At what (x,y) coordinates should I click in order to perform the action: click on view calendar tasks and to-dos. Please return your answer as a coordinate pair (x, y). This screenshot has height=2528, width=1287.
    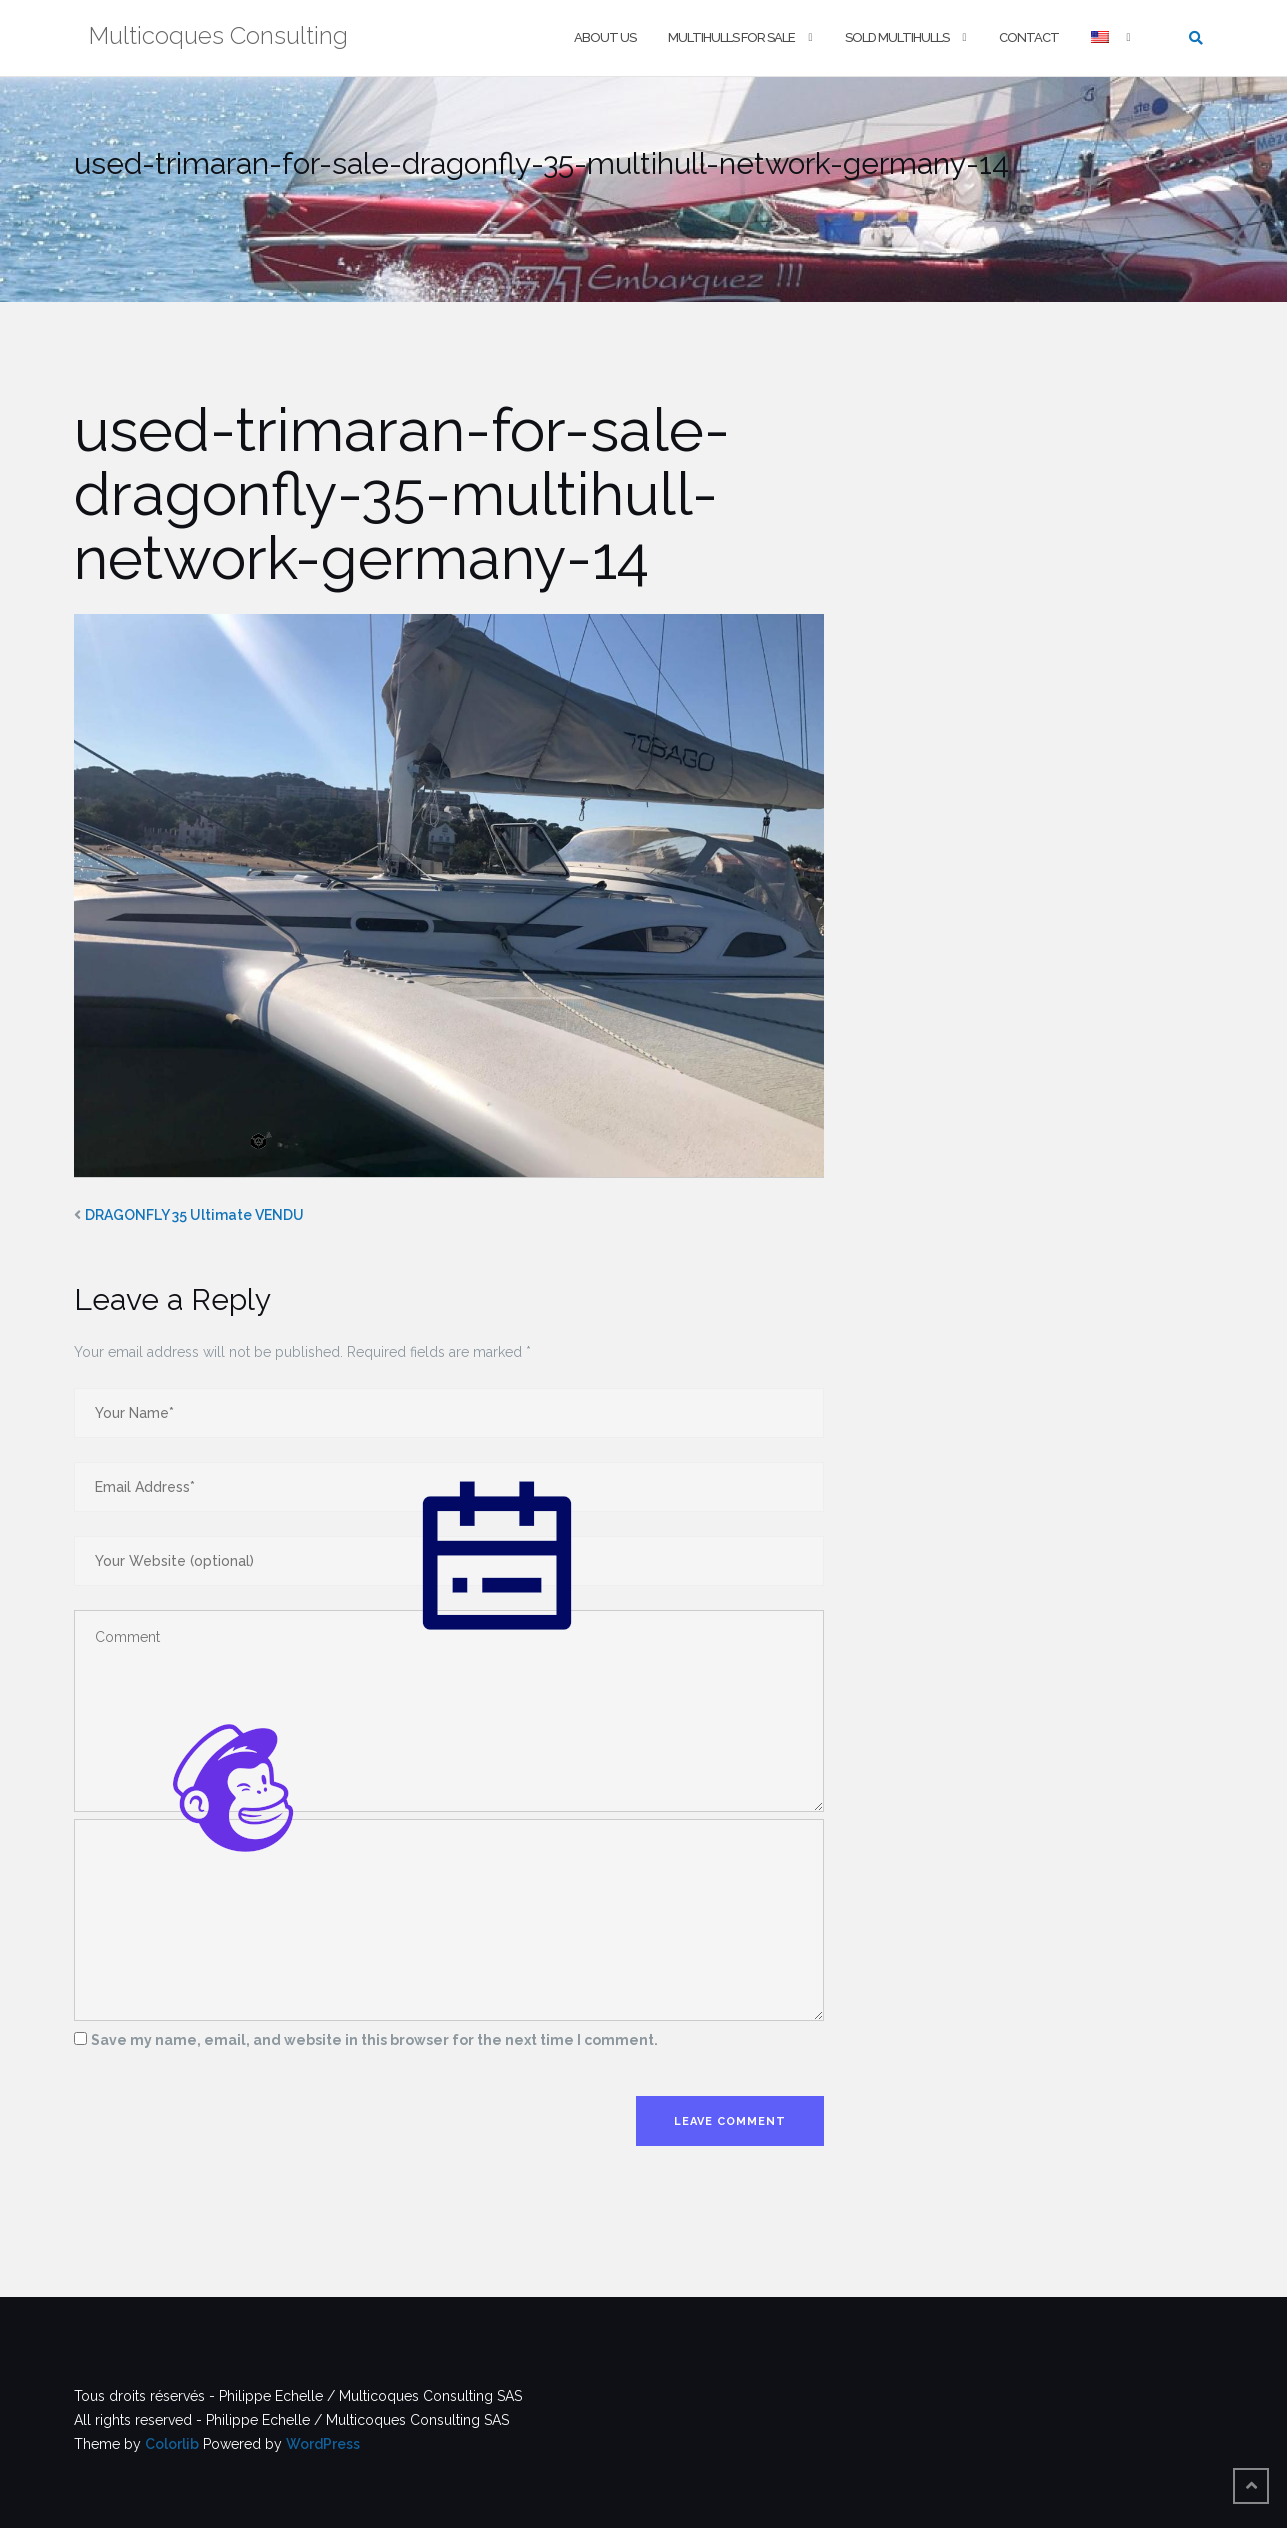
    Looking at the image, I should click on (497, 1563).